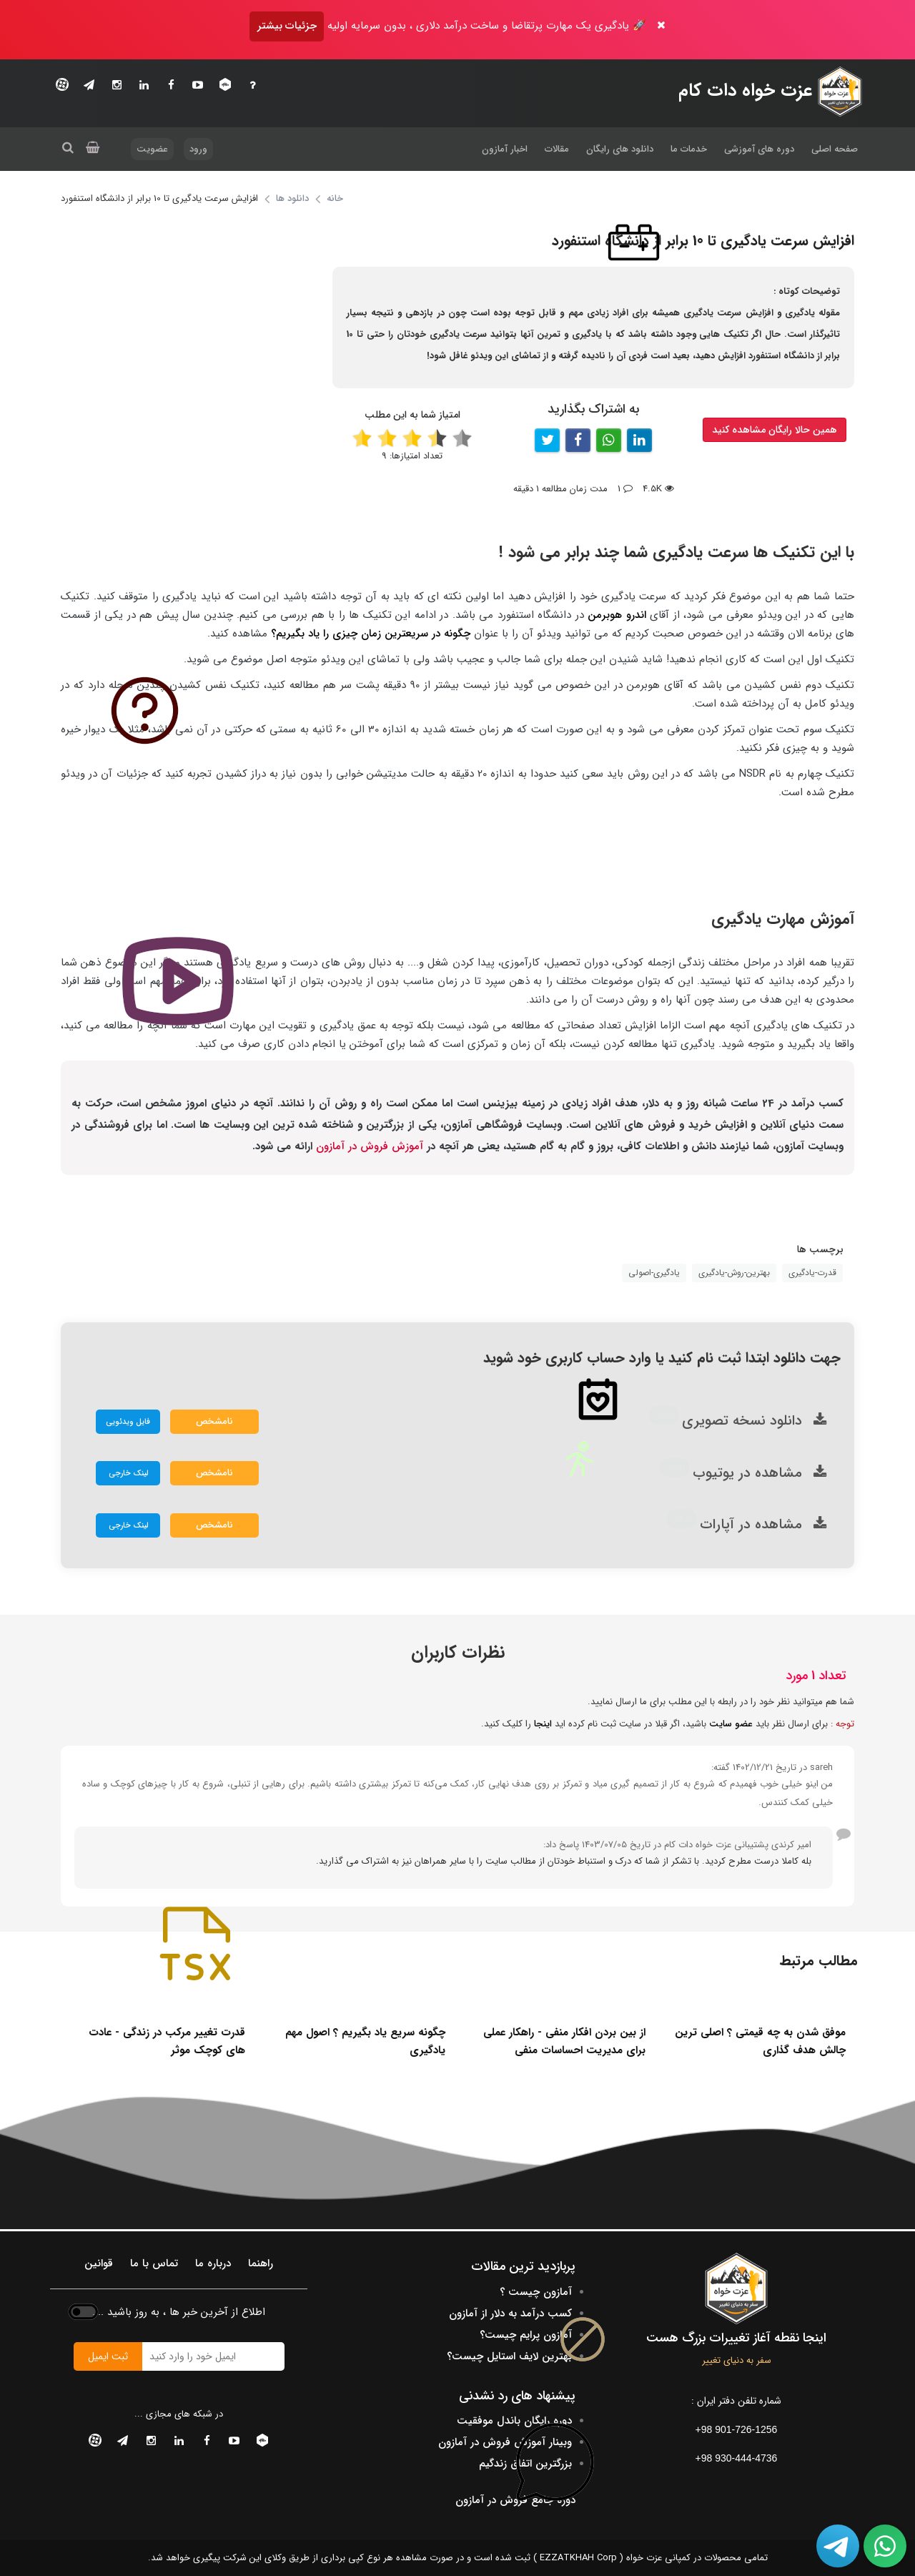 This screenshot has width=915, height=2576. What do you see at coordinates (144, 710) in the screenshot?
I see `access help or support` at bounding box center [144, 710].